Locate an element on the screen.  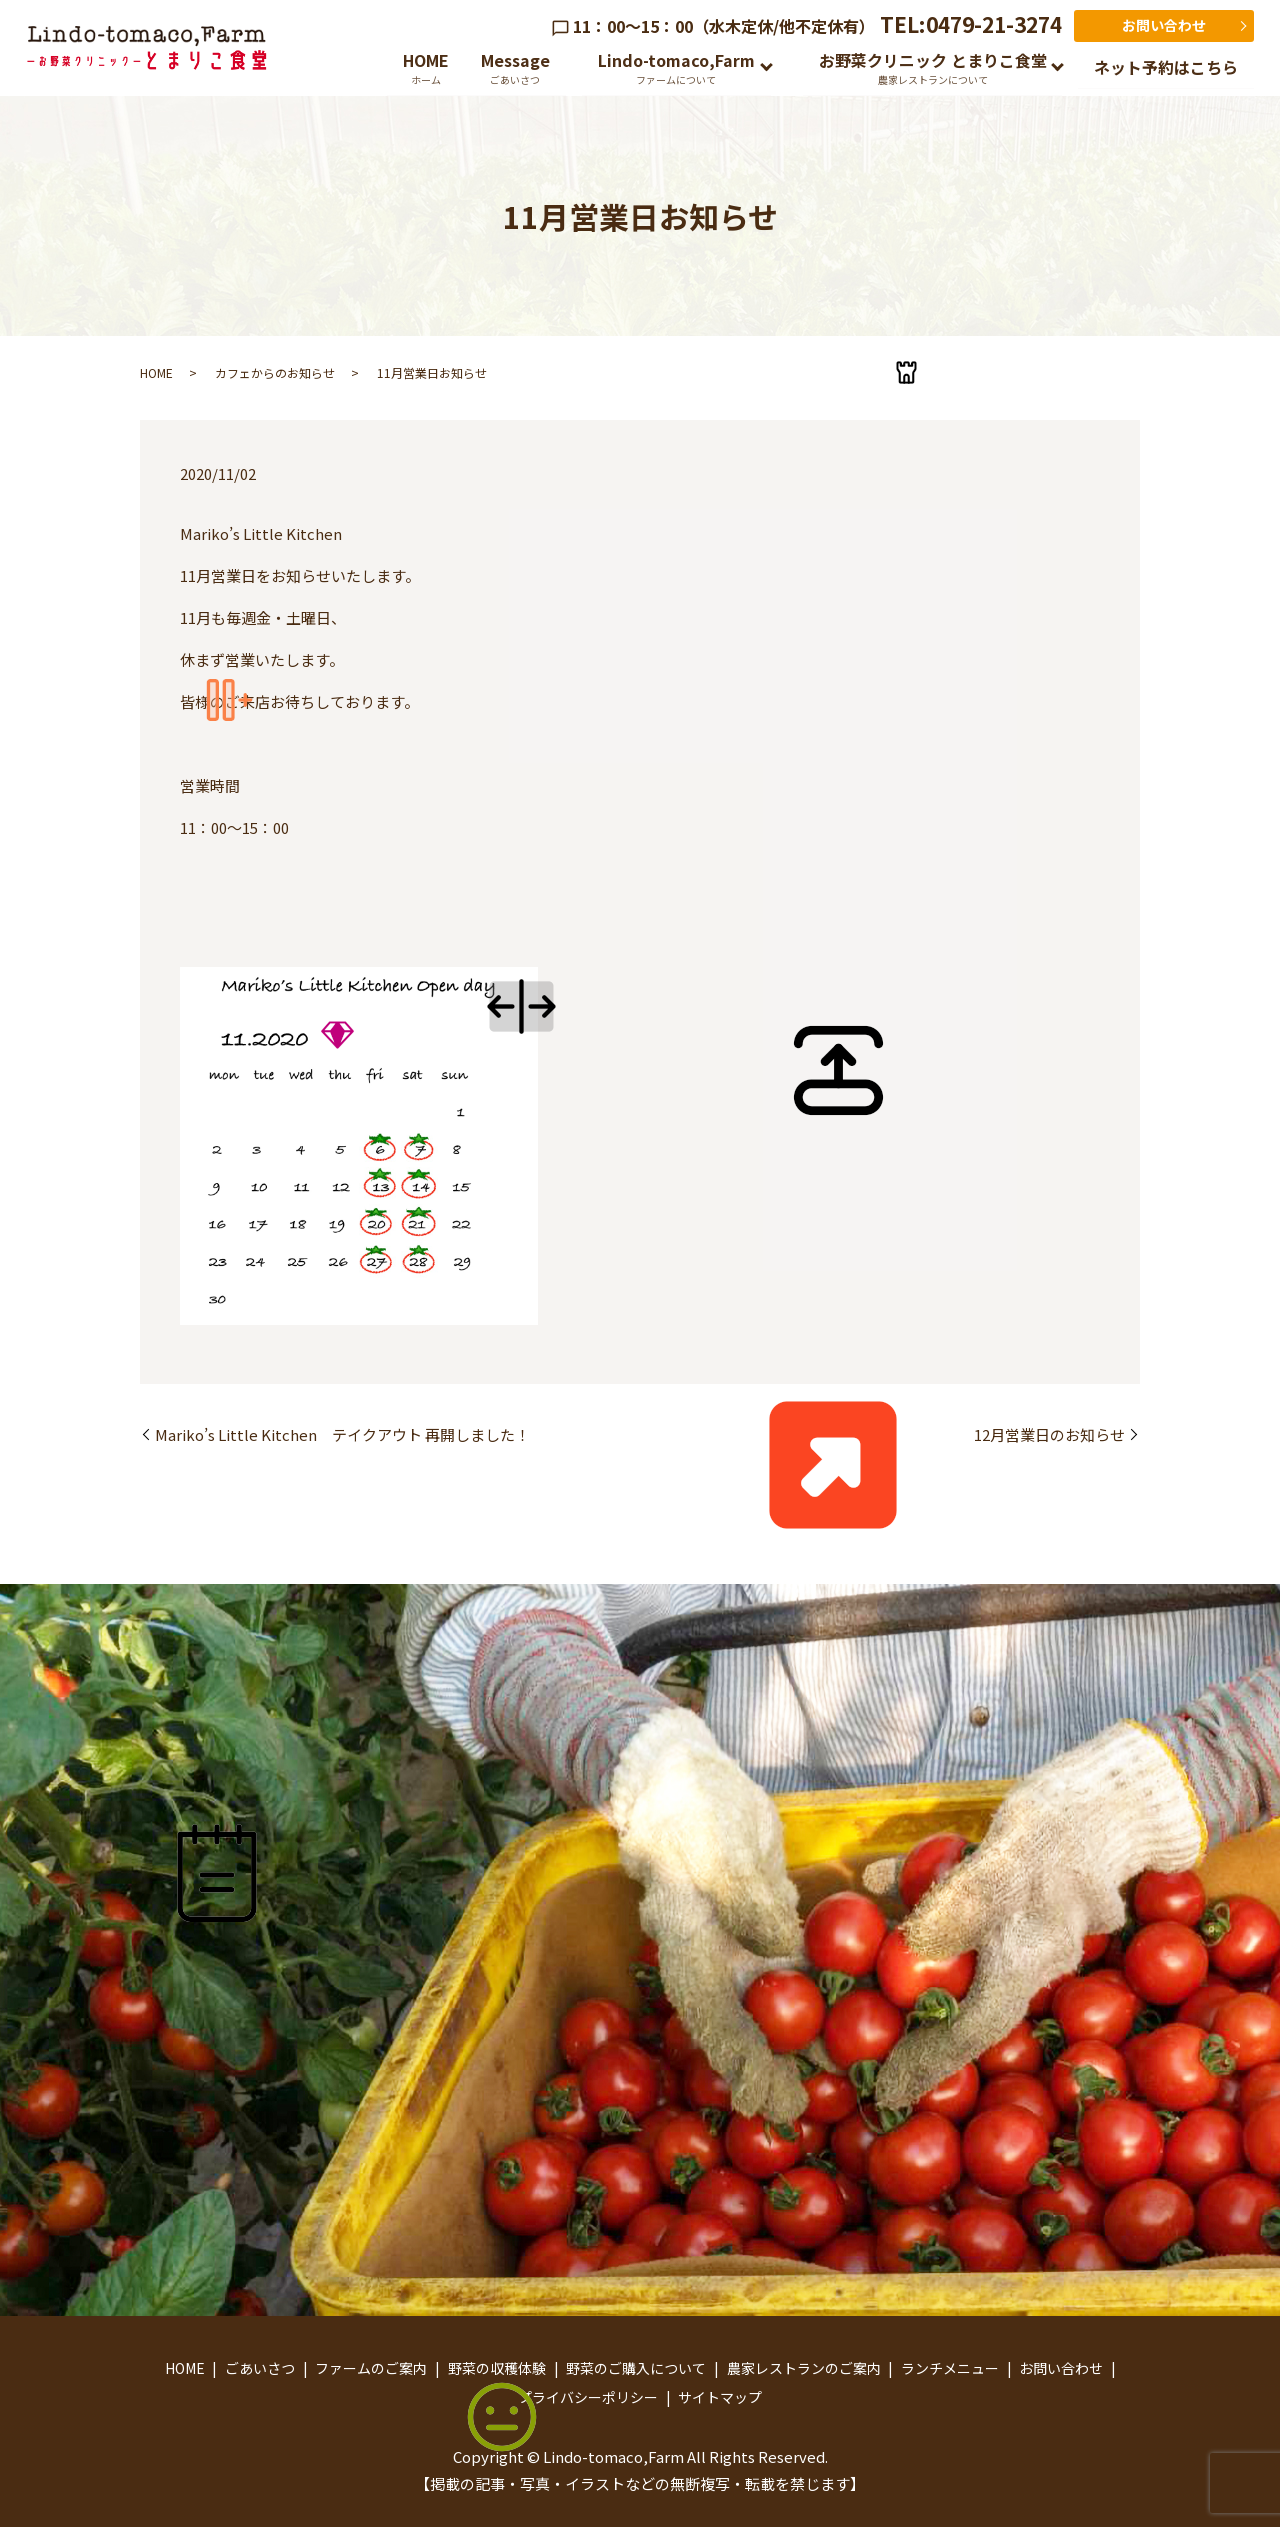
rate your experience as neutral is located at coordinates (502, 2417).